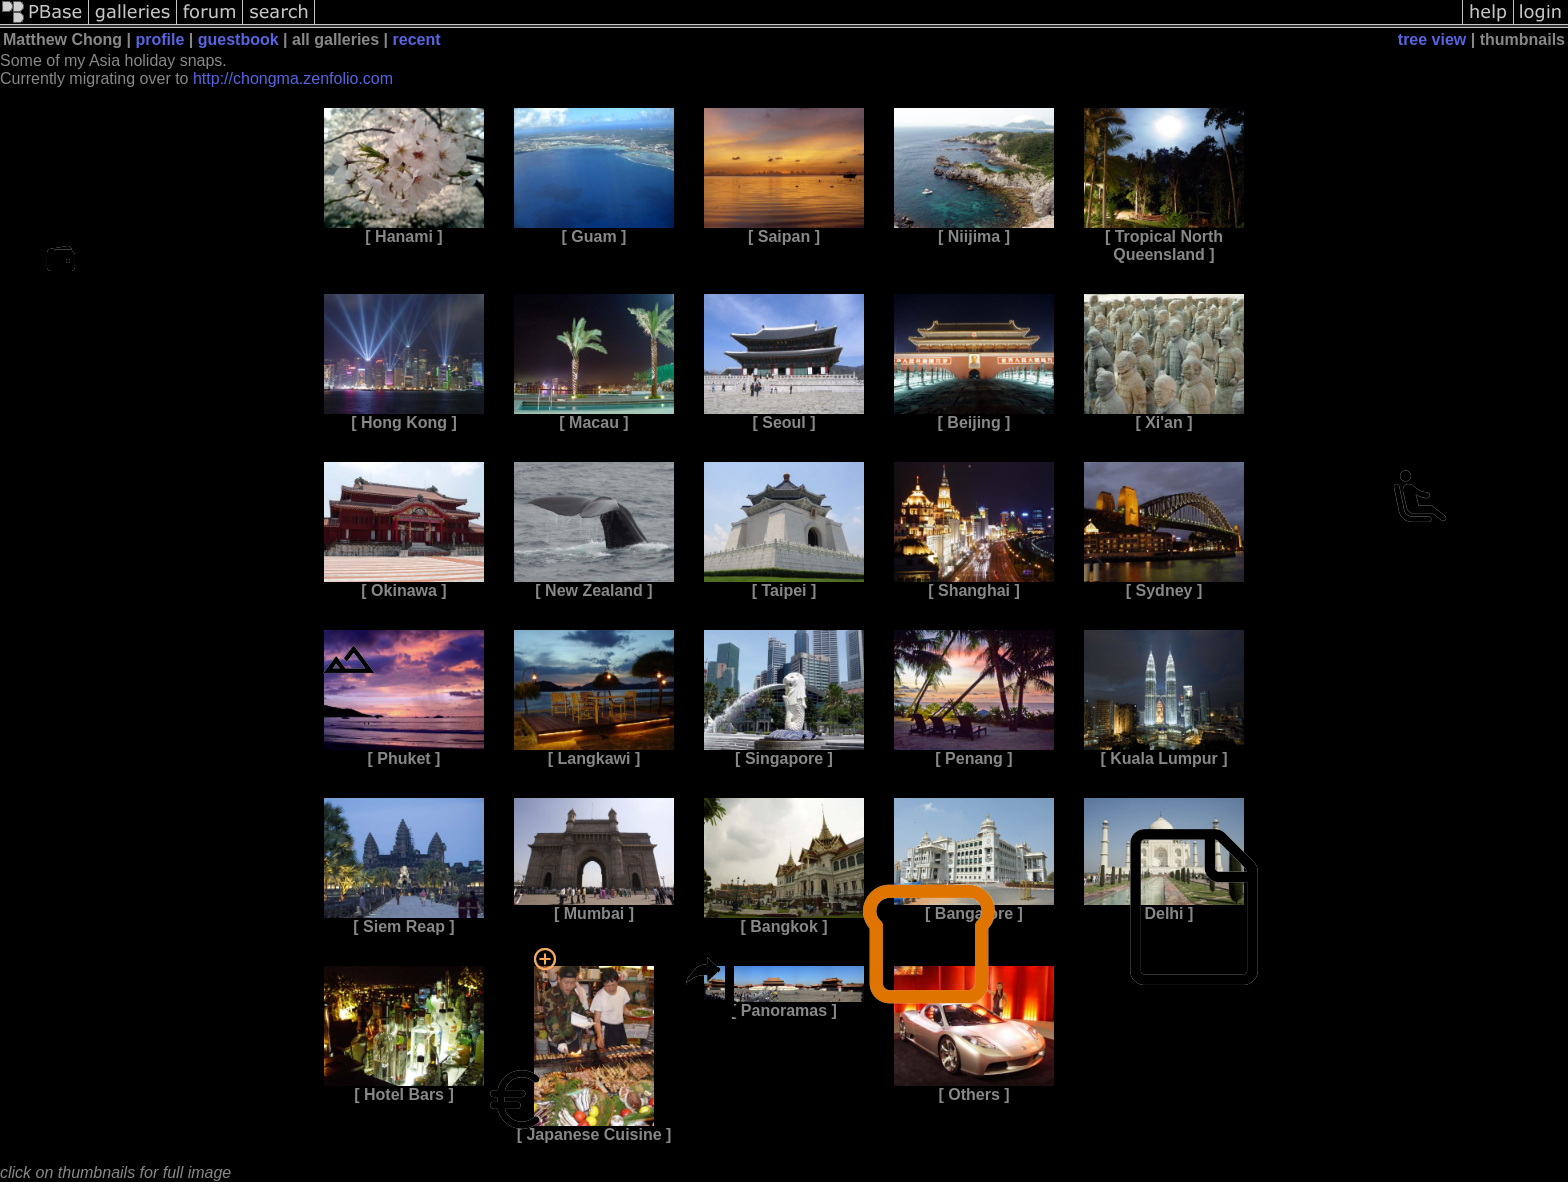 The image size is (1568, 1182). What do you see at coordinates (519, 1099) in the screenshot?
I see `view price in euros` at bounding box center [519, 1099].